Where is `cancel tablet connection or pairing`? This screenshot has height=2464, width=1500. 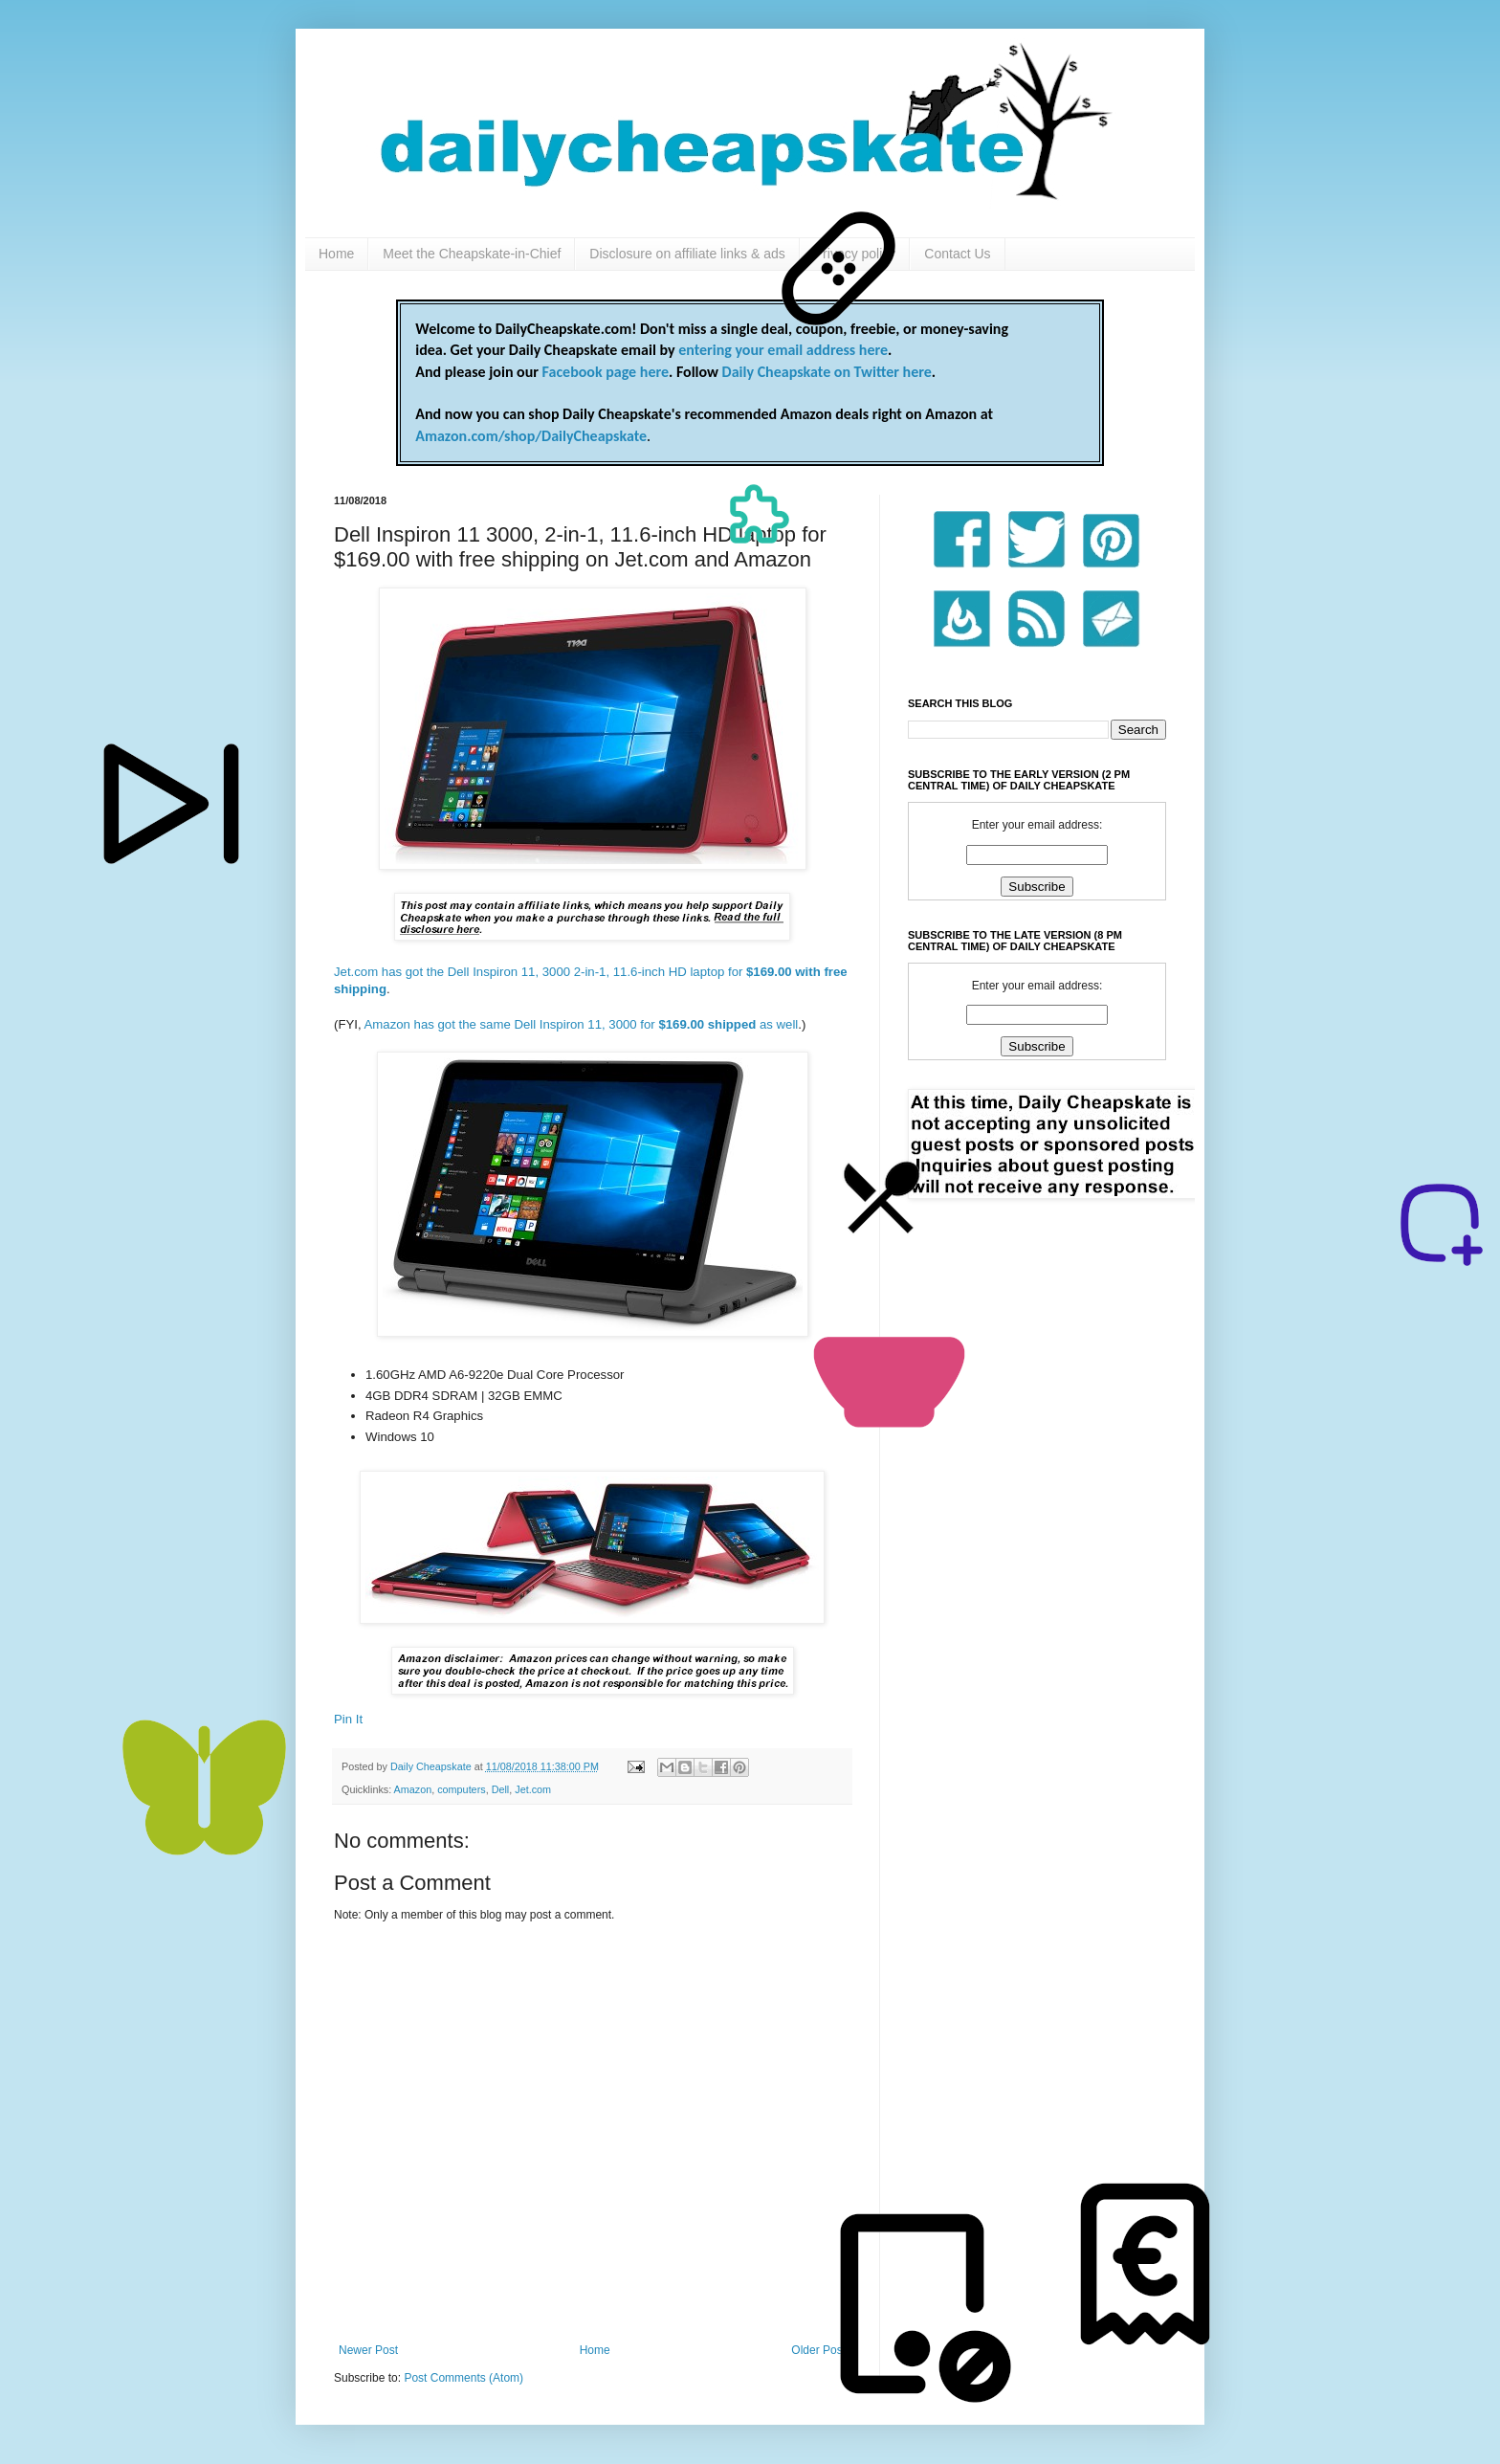
cancel tablet connection or pairing is located at coordinates (912, 2303).